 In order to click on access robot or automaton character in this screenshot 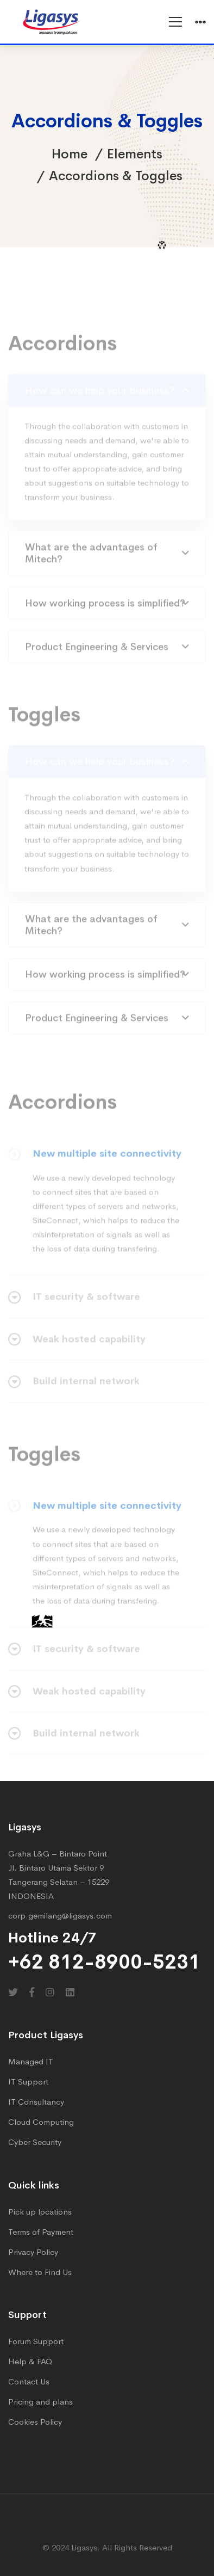, I will do `click(162, 245)`.